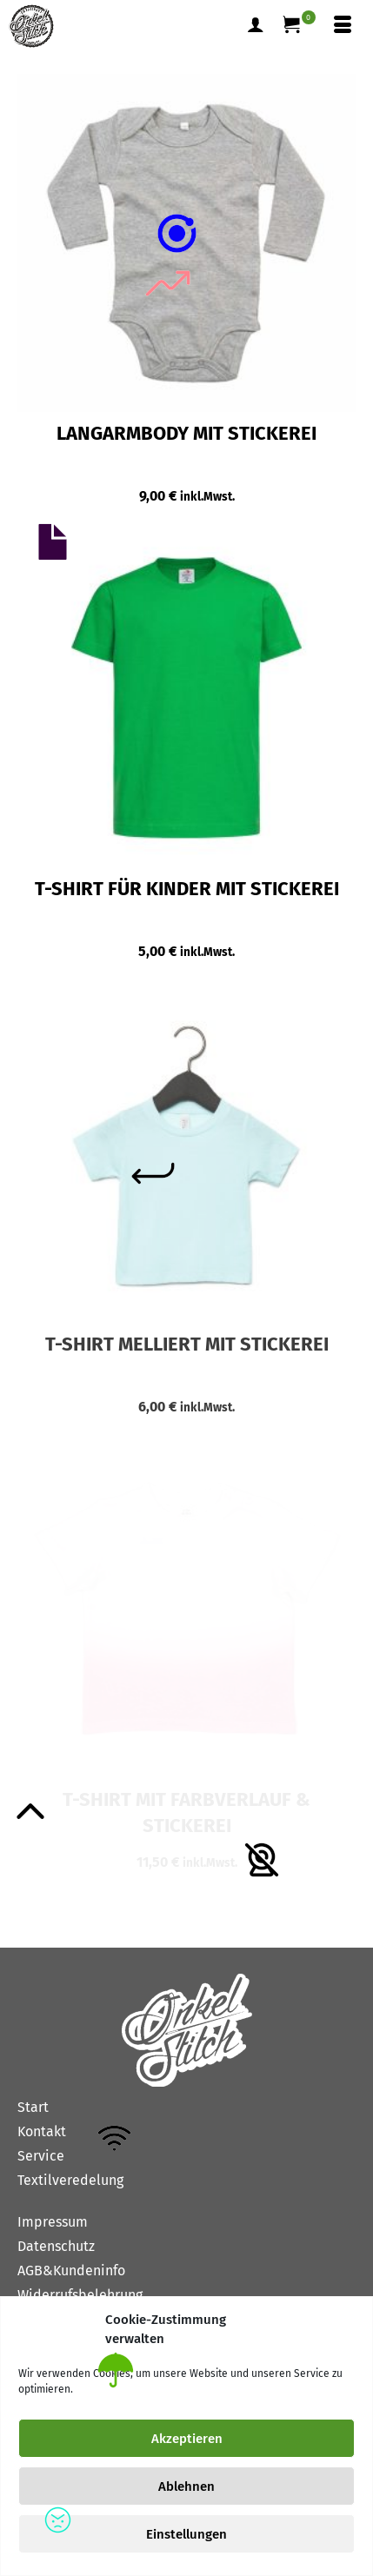 The image size is (373, 2576). What do you see at coordinates (153, 1173) in the screenshot?
I see `return to previous screen or step` at bounding box center [153, 1173].